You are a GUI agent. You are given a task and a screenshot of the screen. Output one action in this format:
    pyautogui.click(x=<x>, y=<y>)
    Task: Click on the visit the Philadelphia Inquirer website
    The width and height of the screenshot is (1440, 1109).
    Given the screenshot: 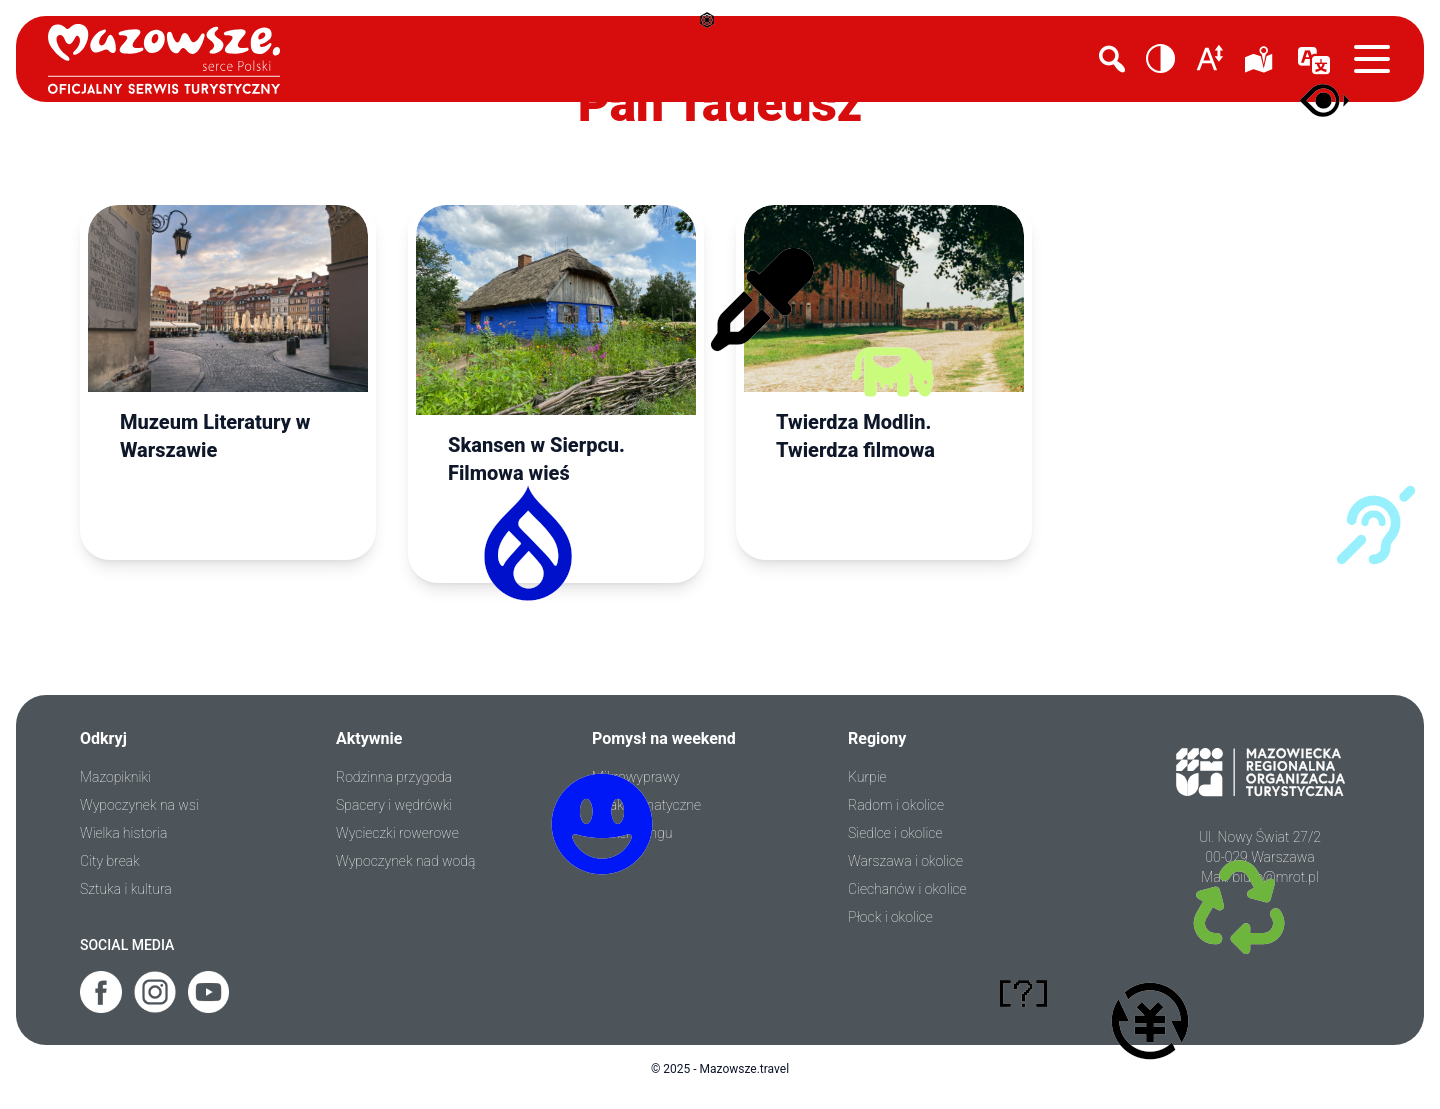 What is the action you would take?
    pyautogui.click(x=1023, y=993)
    